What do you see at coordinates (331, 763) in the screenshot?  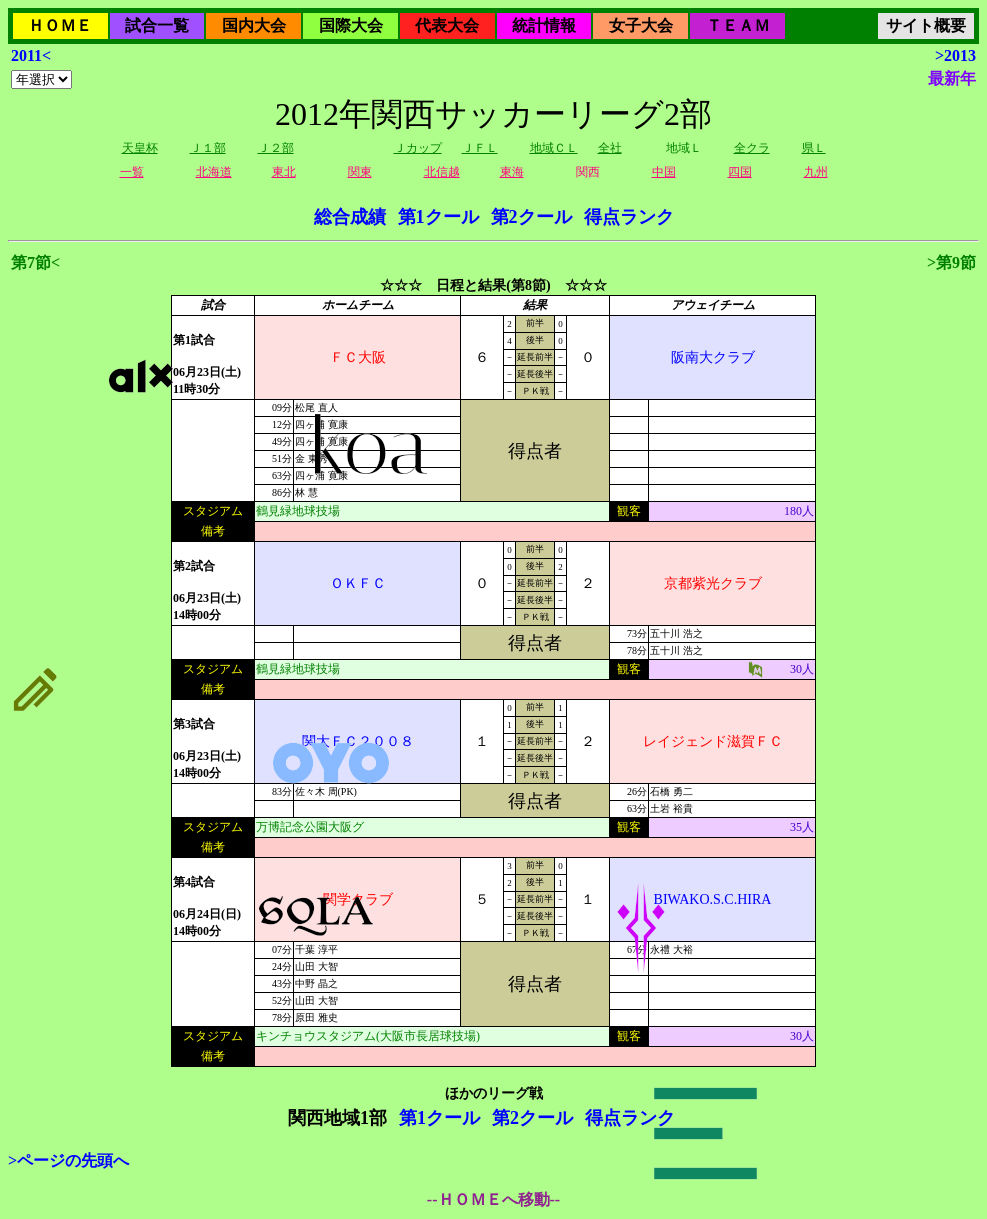 I see `open the OYO hotel booking app` at bounding box center [331, 763].